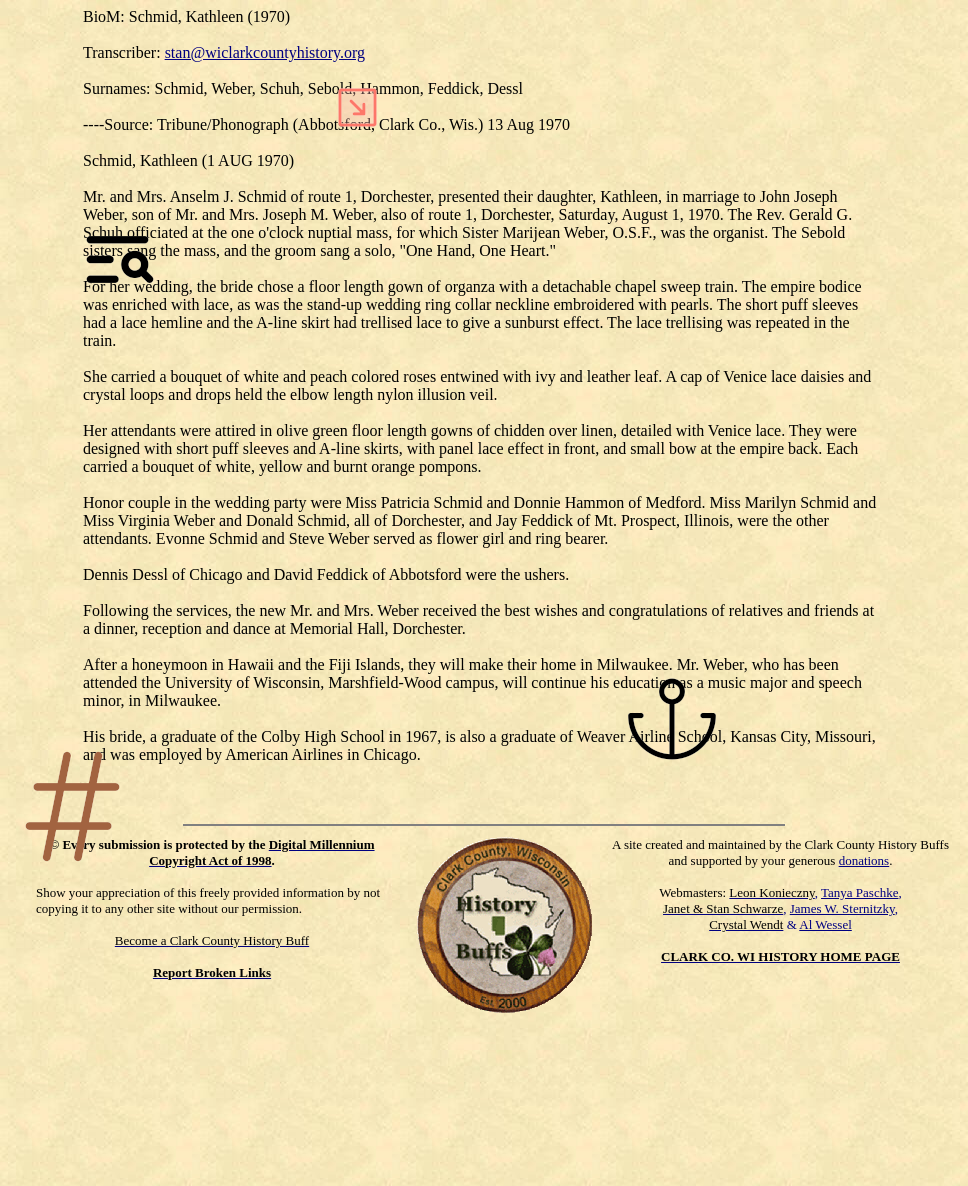  Describe the element at coordinates (357, 107) in the screenshot. I see `navigate to the bottom-right section` at that location.